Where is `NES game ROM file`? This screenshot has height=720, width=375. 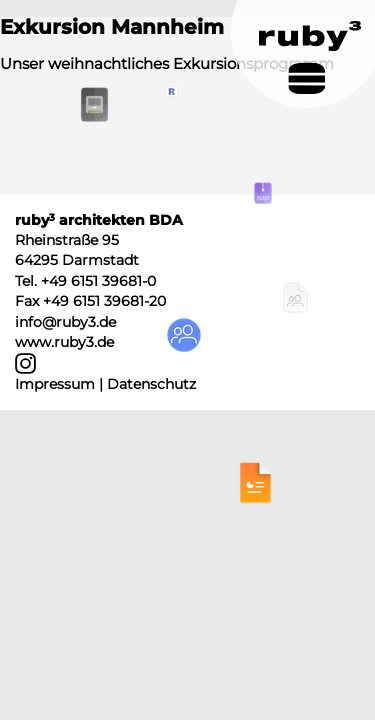
NES game ROM file is located at coordinates (94, 104).